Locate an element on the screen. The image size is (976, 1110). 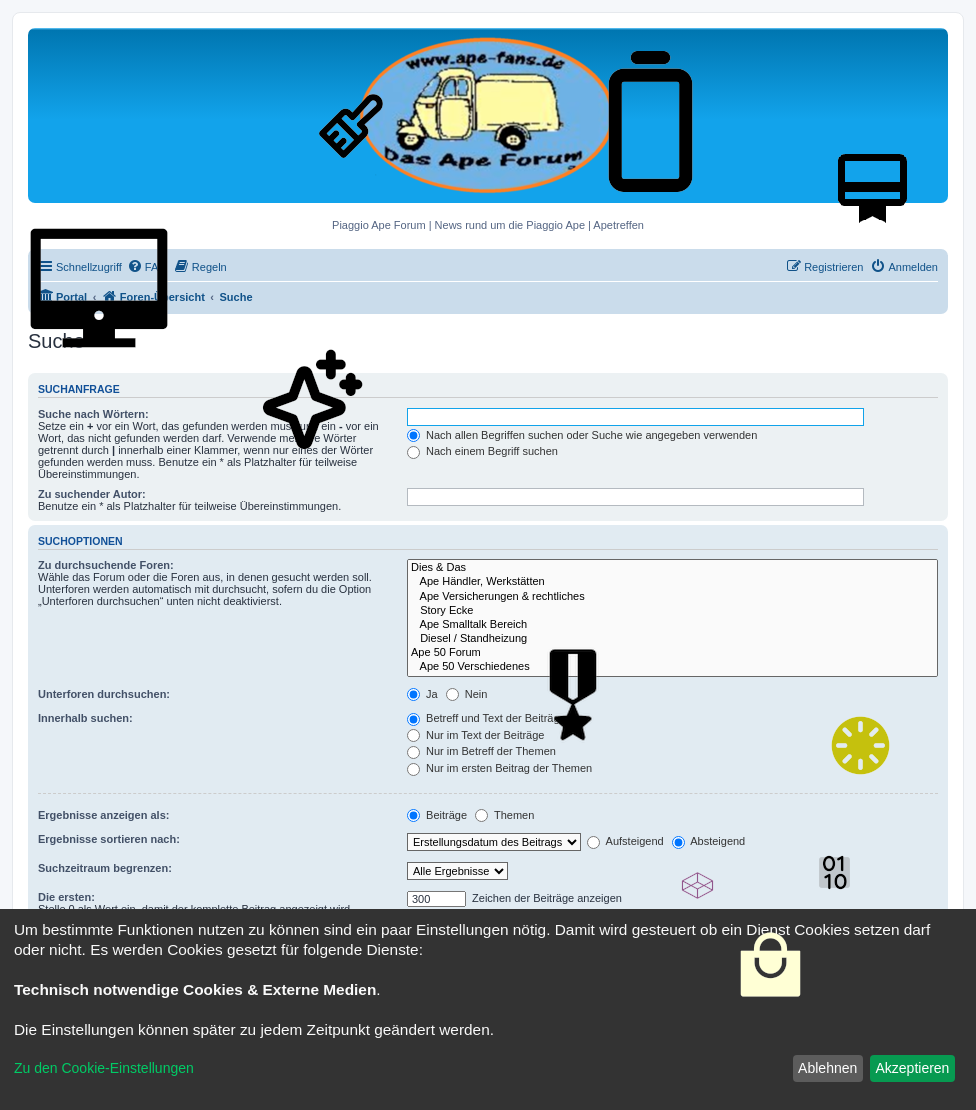
view membership card details is located at coordinates (872, 188).